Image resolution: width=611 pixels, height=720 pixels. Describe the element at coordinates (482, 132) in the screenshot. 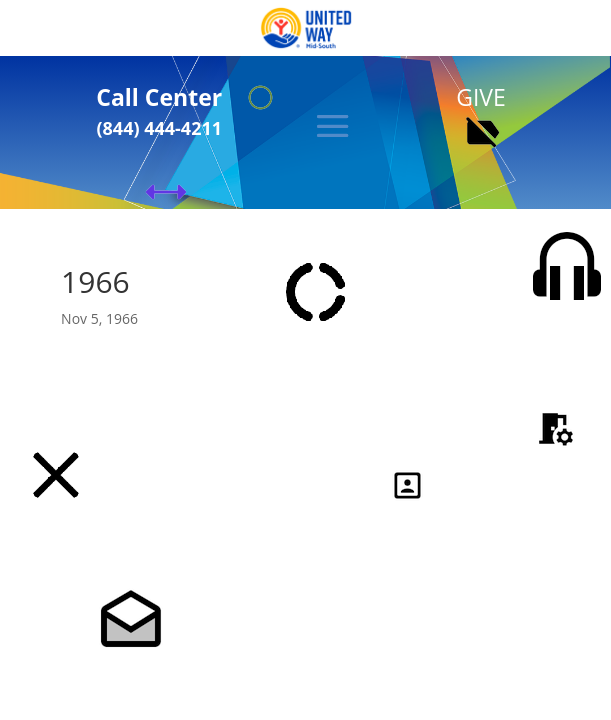

I see `remove a label or tag` at that location.